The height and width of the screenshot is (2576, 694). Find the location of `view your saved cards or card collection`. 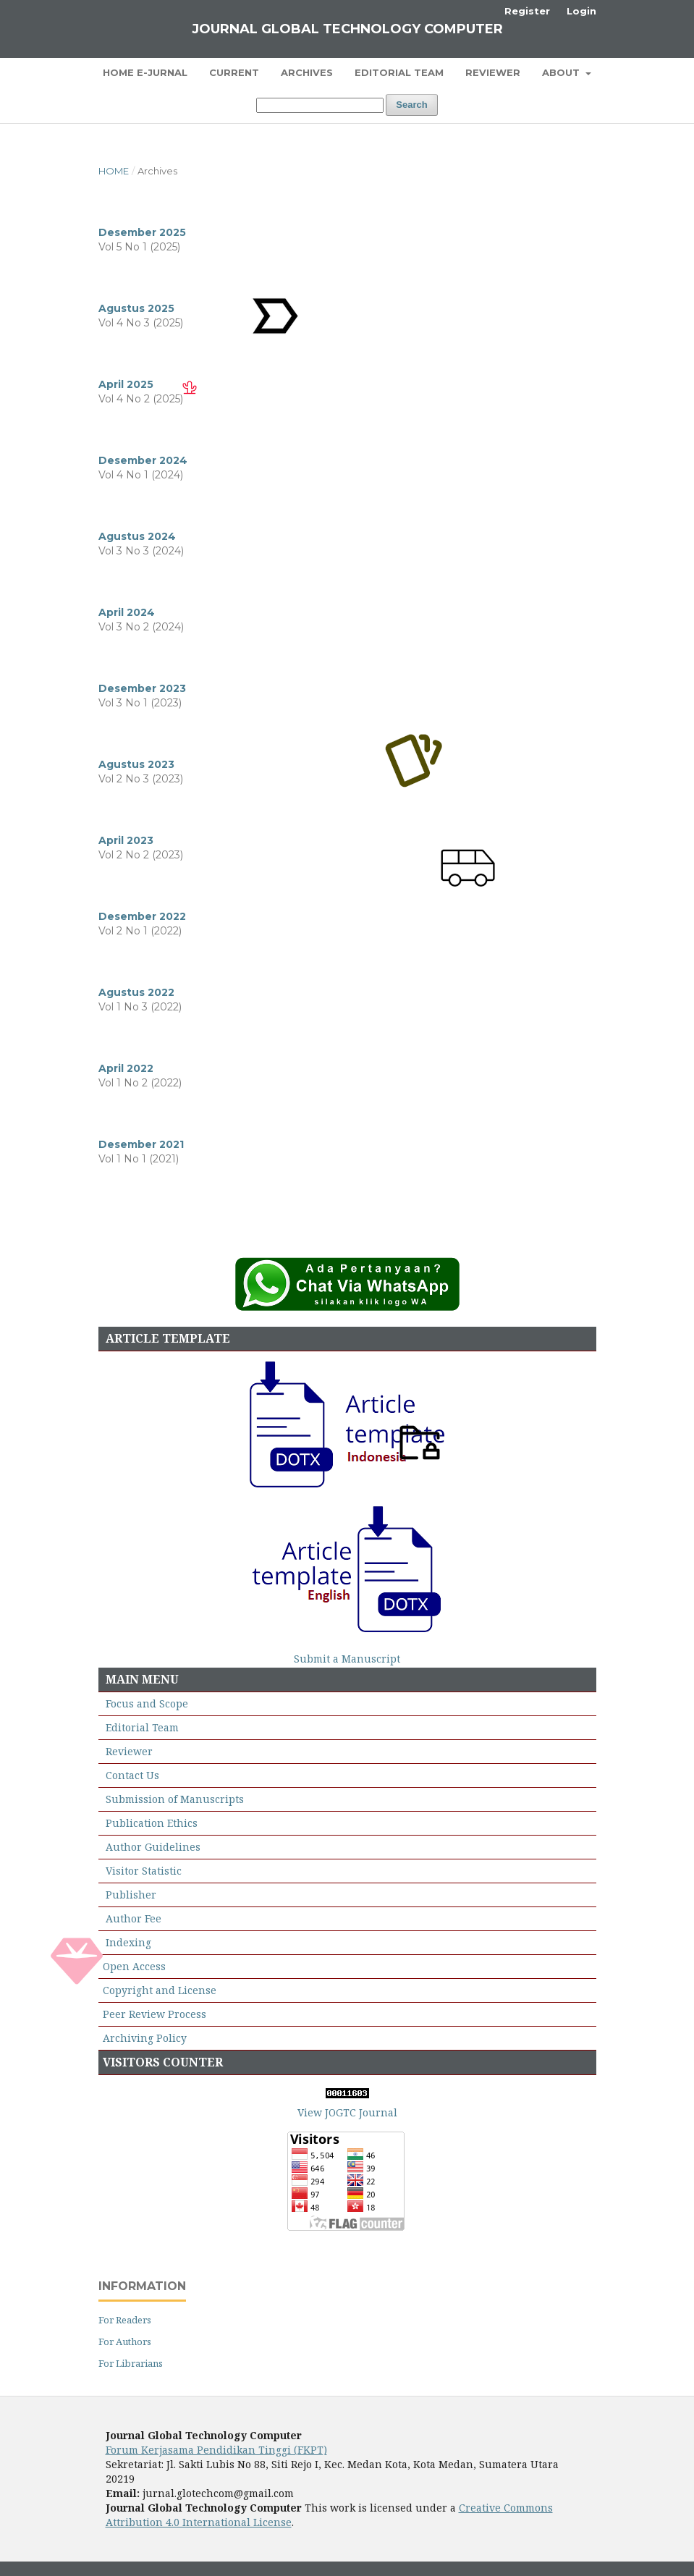

view your saved cards or card collection is located at coordinates (413, 759).